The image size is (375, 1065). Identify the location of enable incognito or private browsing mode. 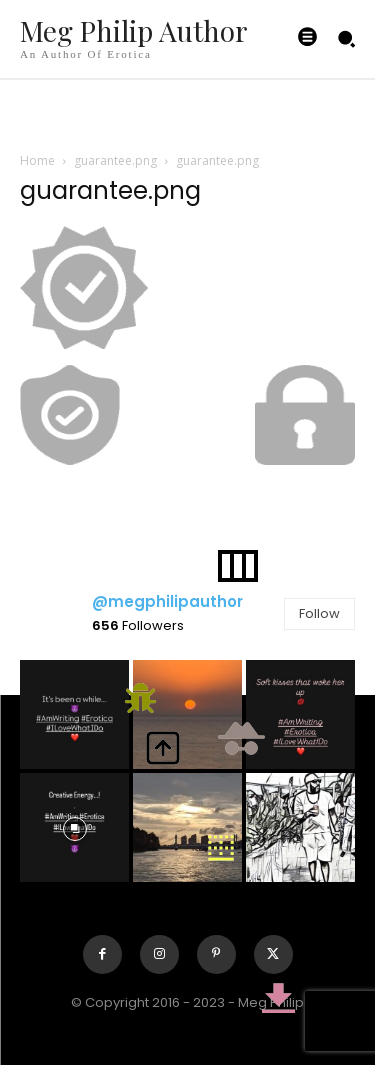
(241, 738).